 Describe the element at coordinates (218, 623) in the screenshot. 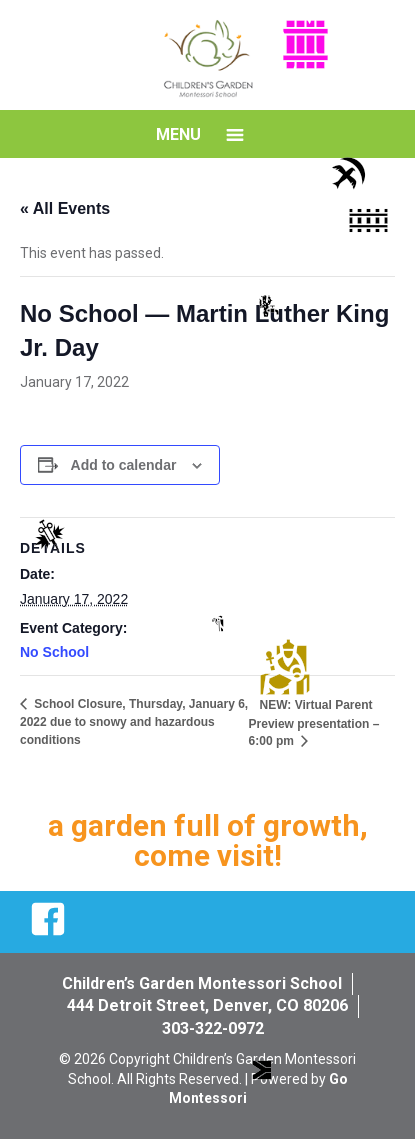

I see `the hermit tarot card icon` at that location.